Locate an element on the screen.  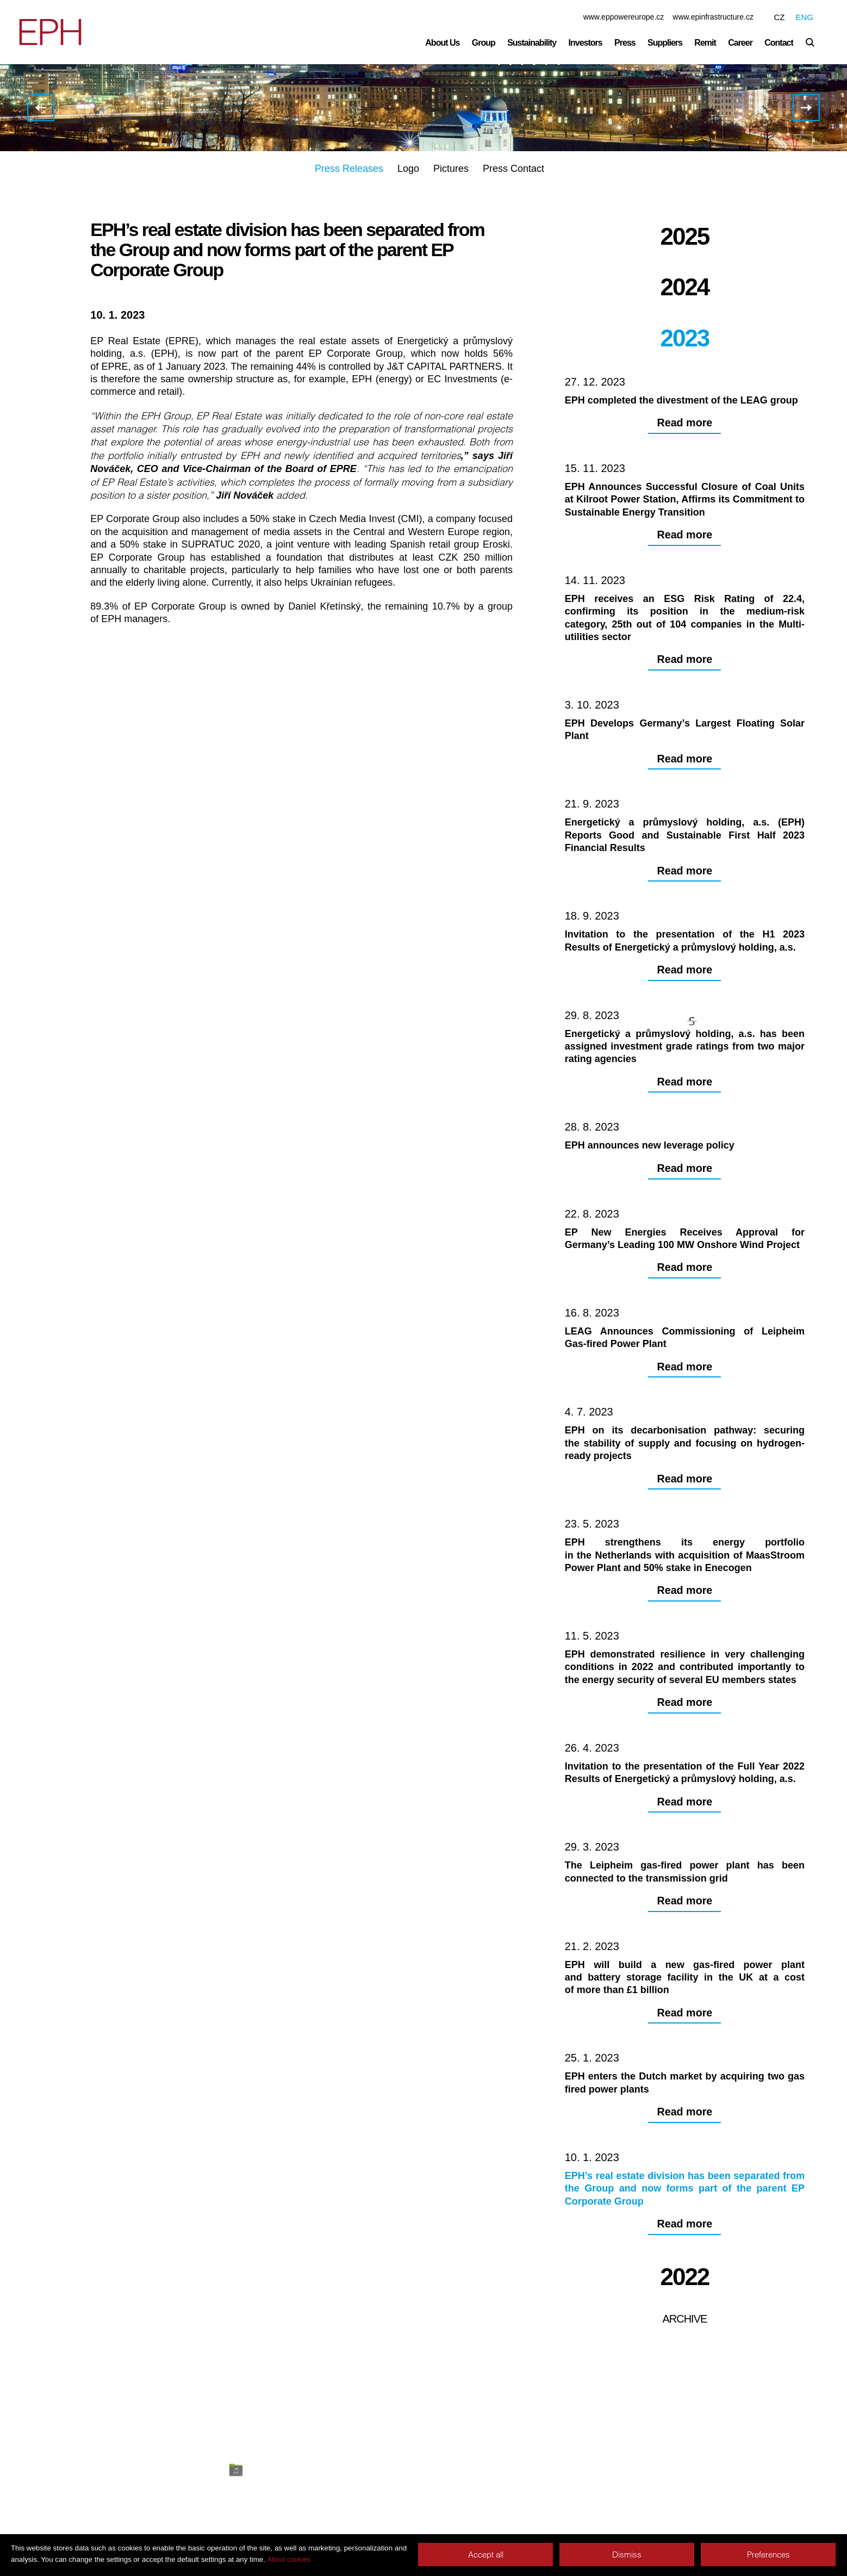
open your music folder is located at coordinates (236, 2470).